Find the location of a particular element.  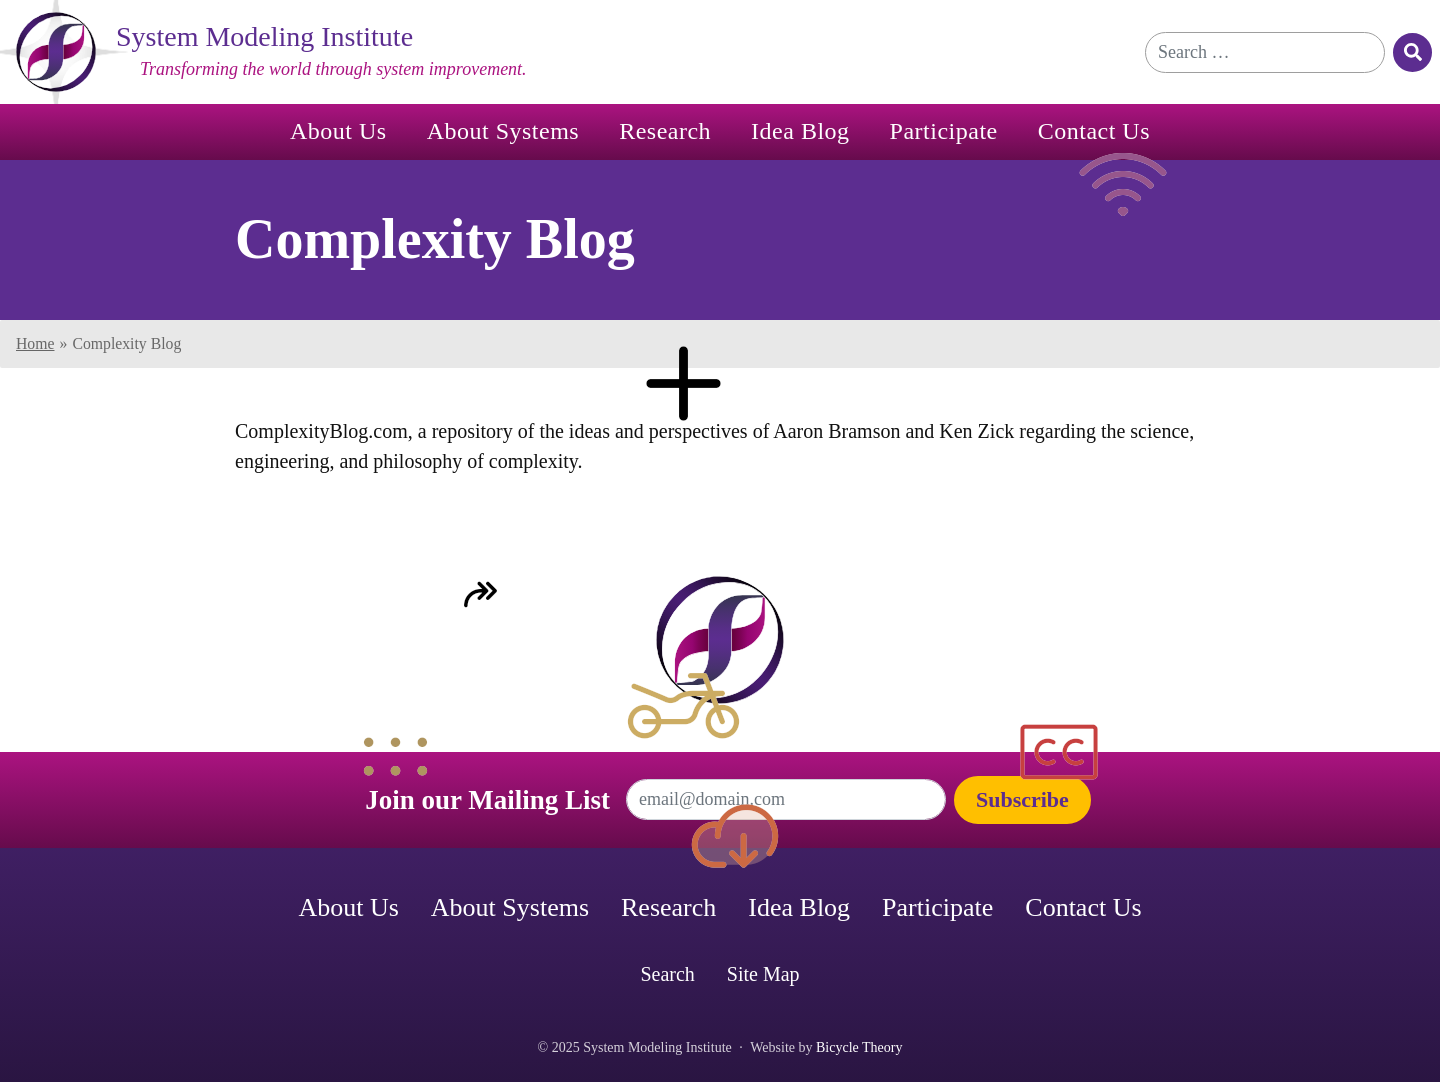

add a new item is located at coordinates (683, 383).